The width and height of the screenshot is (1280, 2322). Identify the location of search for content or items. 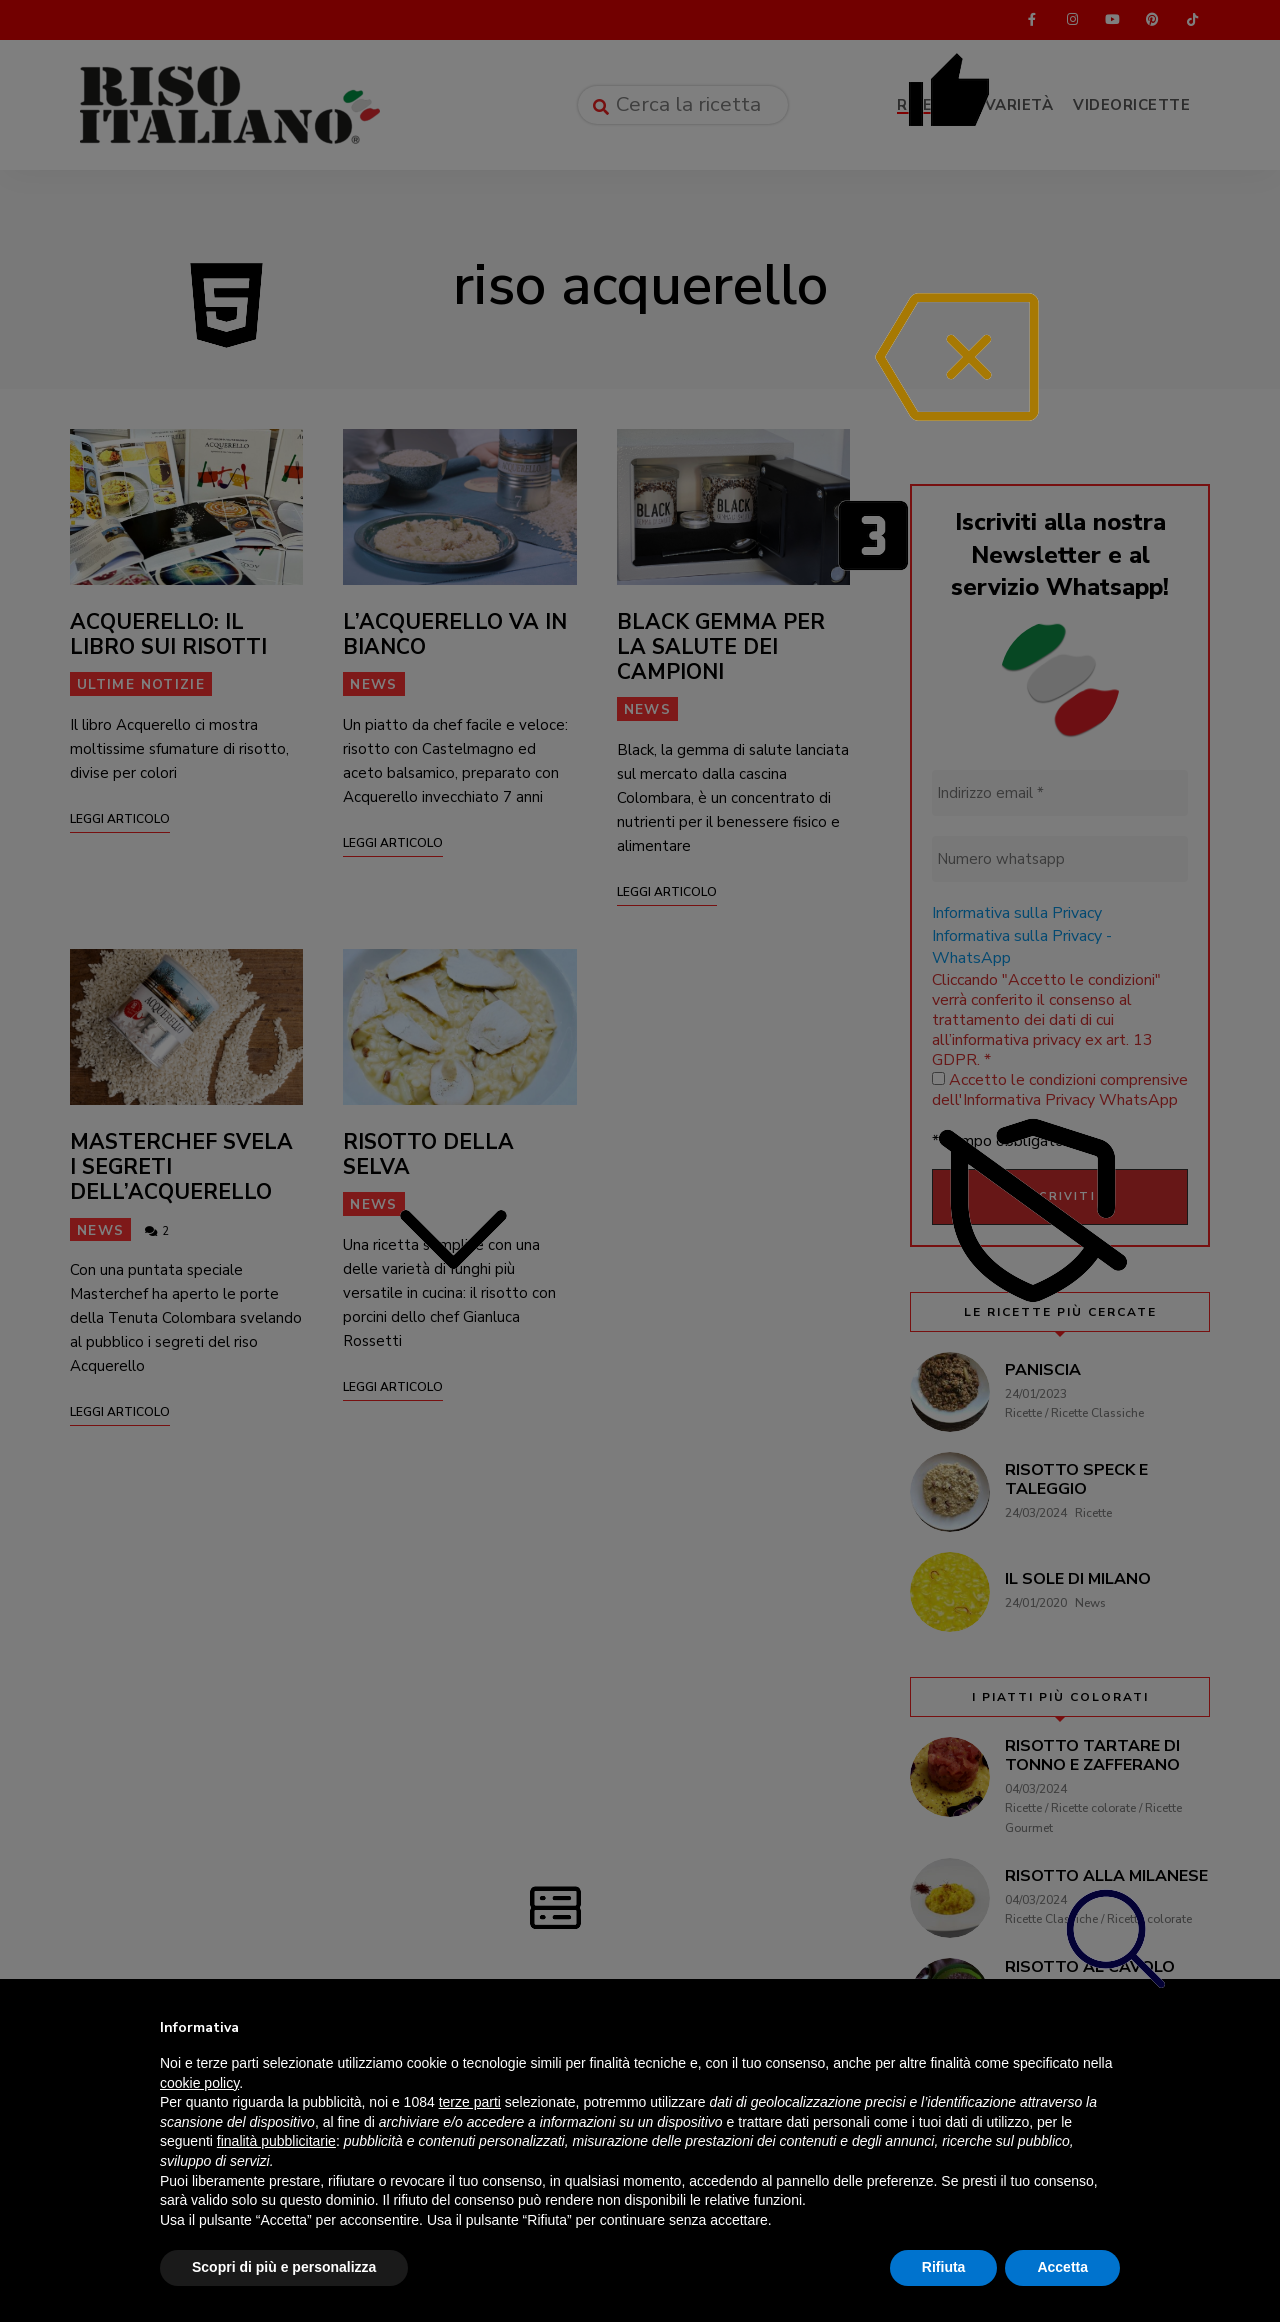
(1114, 1937).